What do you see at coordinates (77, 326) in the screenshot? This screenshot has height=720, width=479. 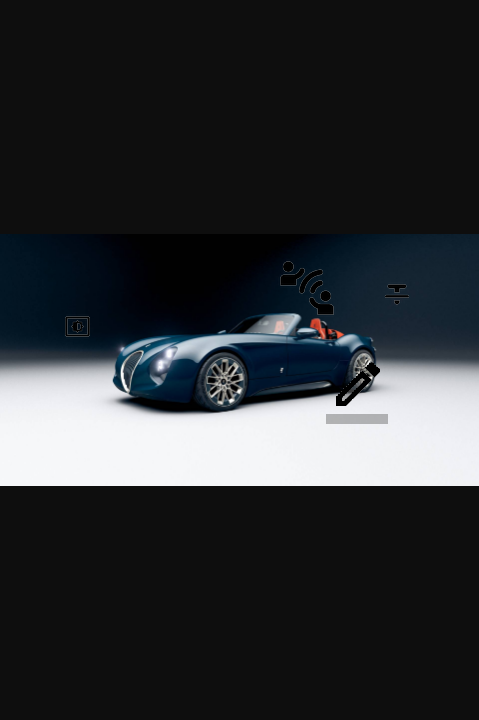 I see `adjust display brightness settings` at bounding box center [77, 326].